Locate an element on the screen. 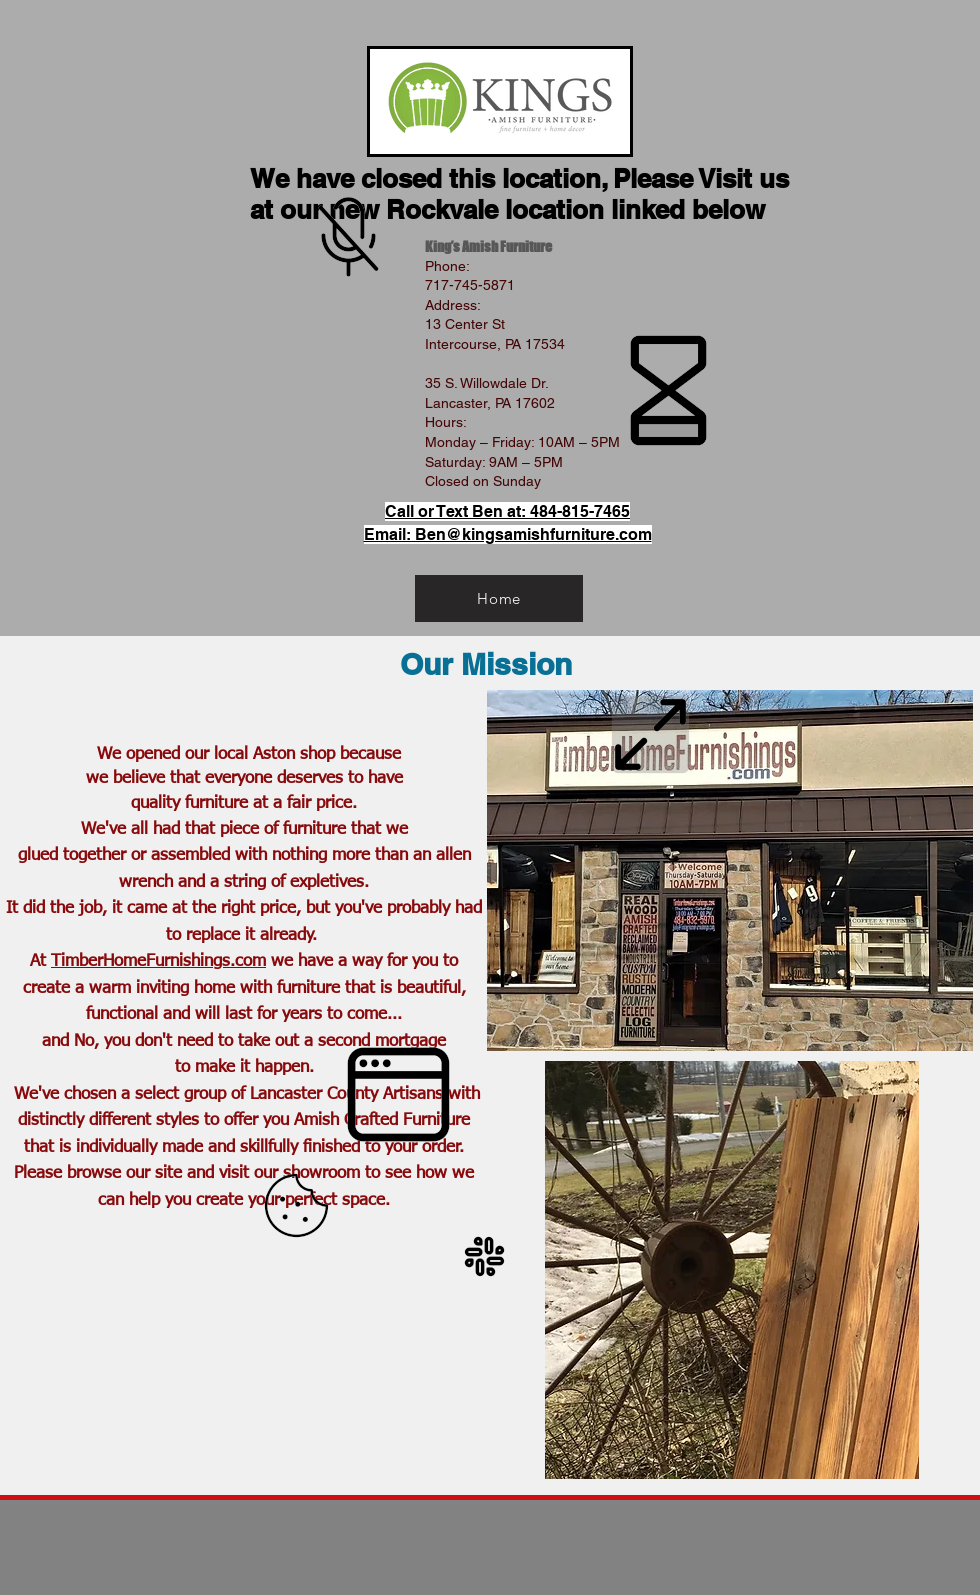  open a new browser window is located at coordinates (398, 1094).